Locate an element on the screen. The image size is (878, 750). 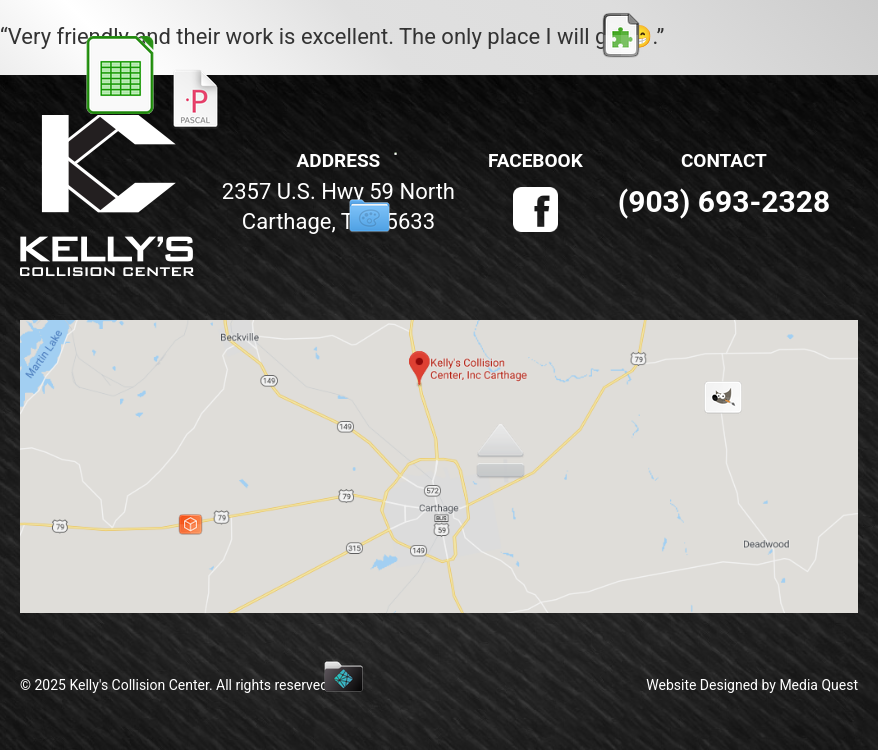
eject a disc or removable media is located at coordinates (500, 450).